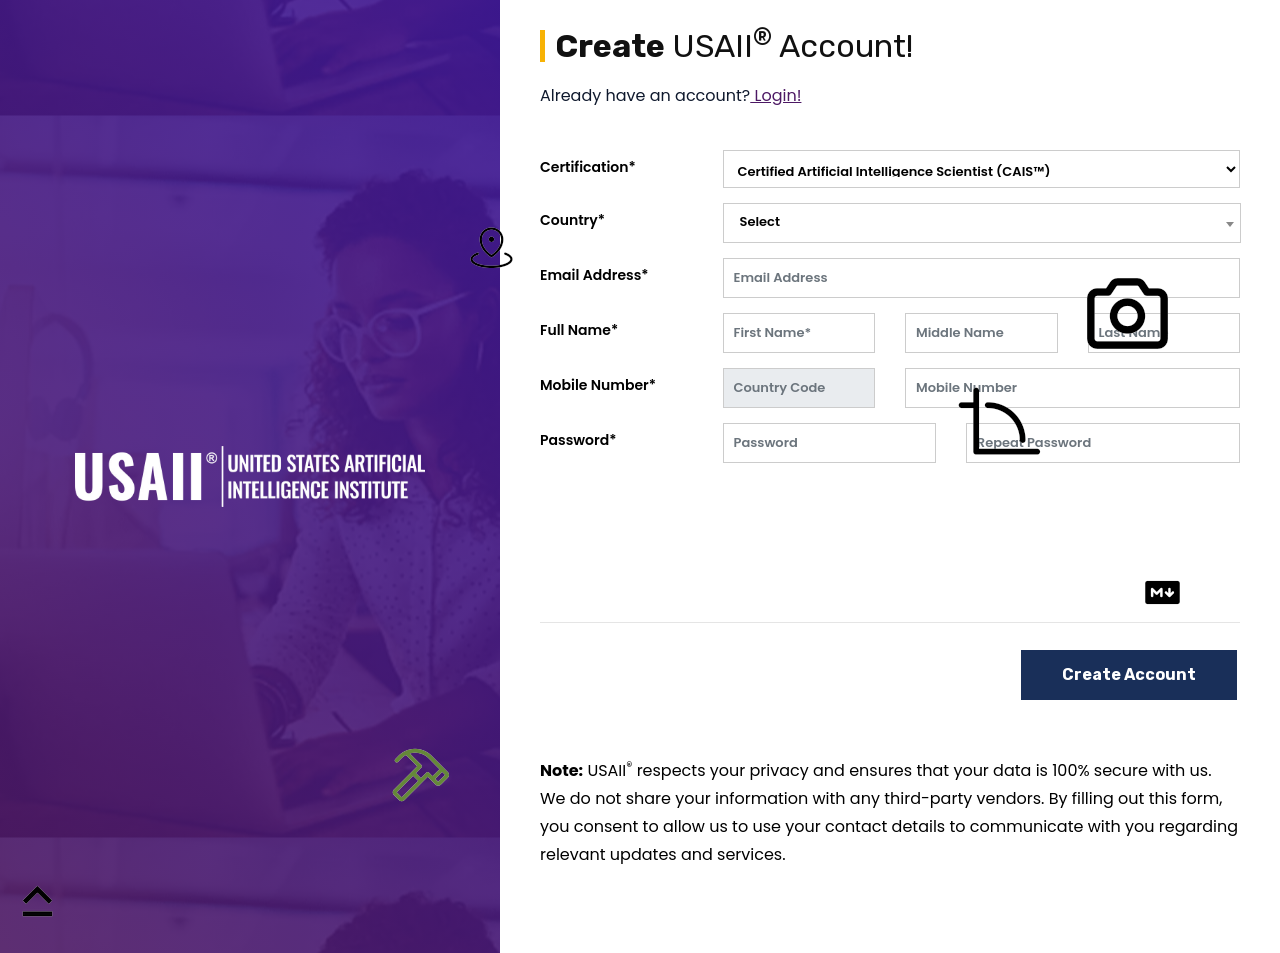 The width and height of the screenshot is (1280, 953). I want to click on view location area or region on map, so click(491, 248).